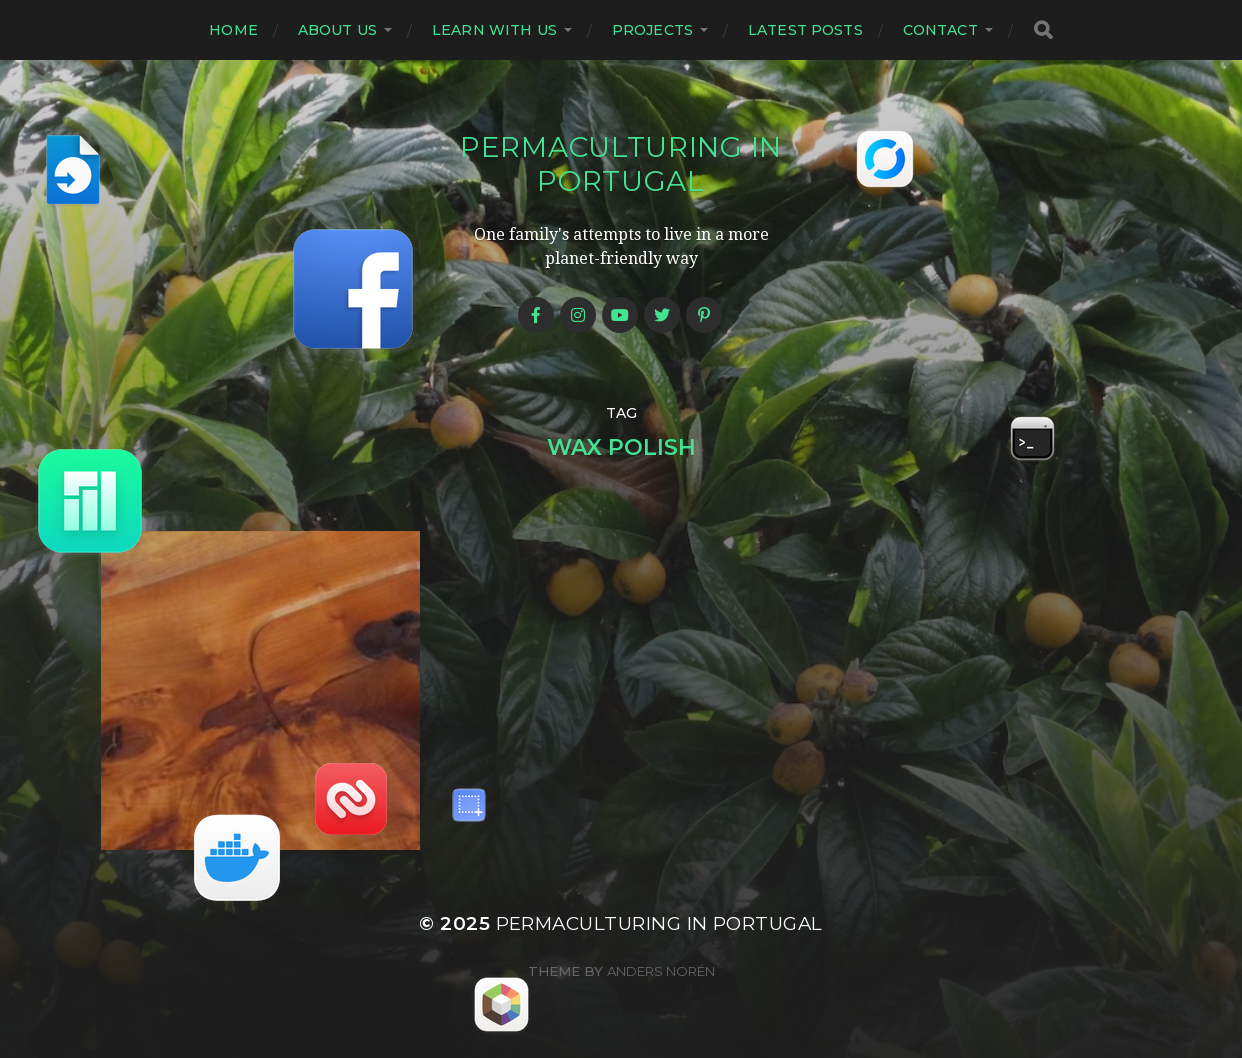 This screenshot has width=1242, height=1058. Describe the element at coordinates (885, 159) in the screenshot. I see `open rustdesk remote desktop application` at that location.